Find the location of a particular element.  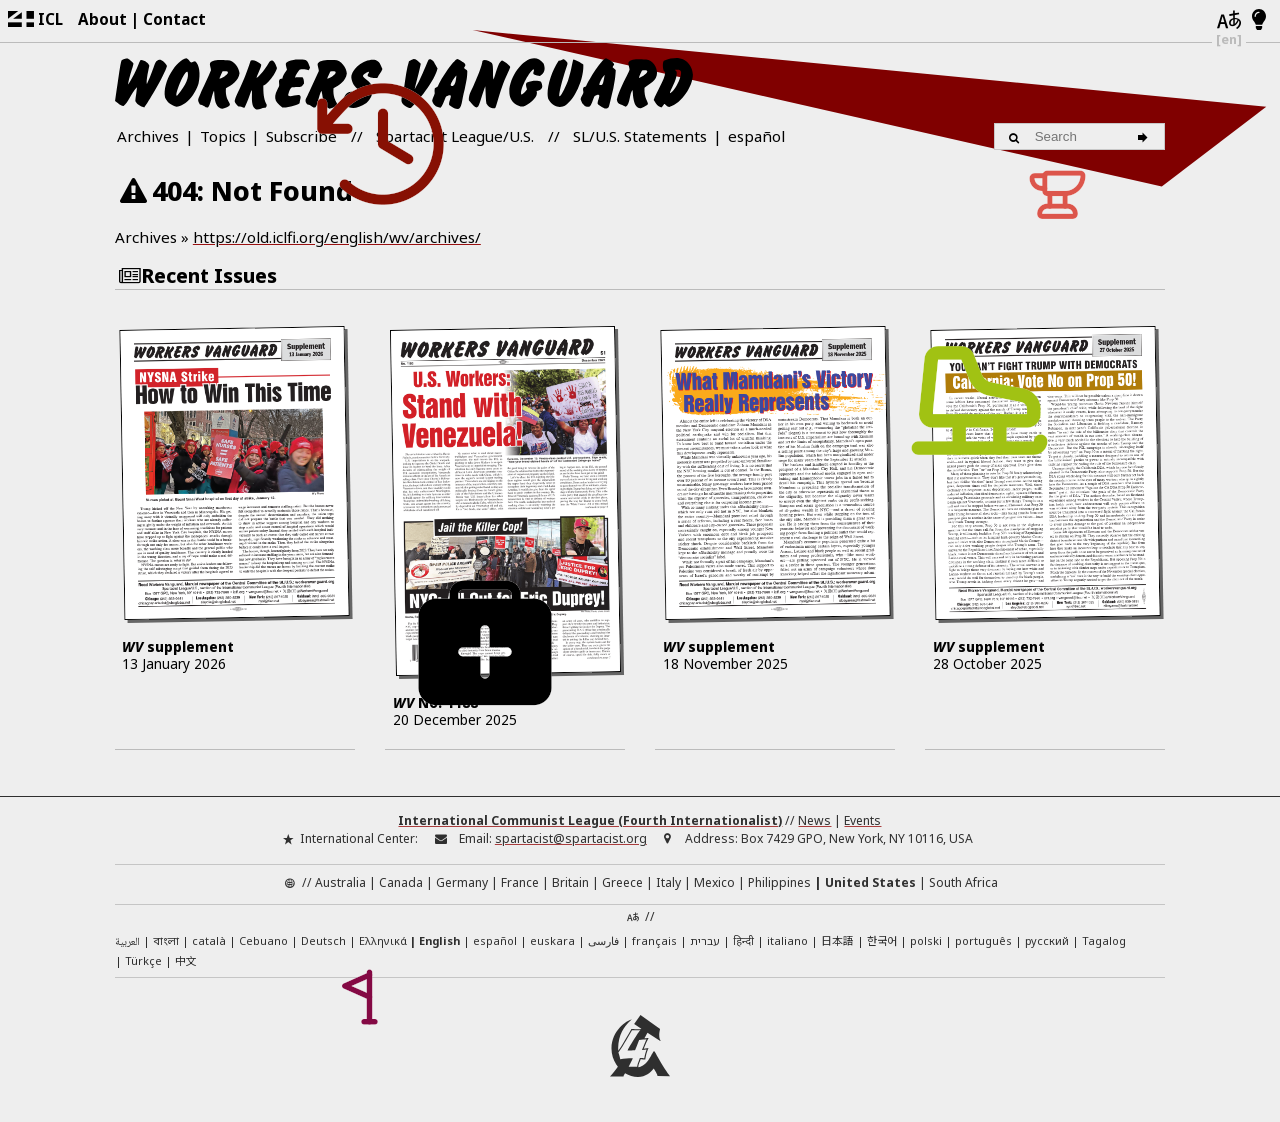

view history or recent activity is located at coordinates (383, 144).